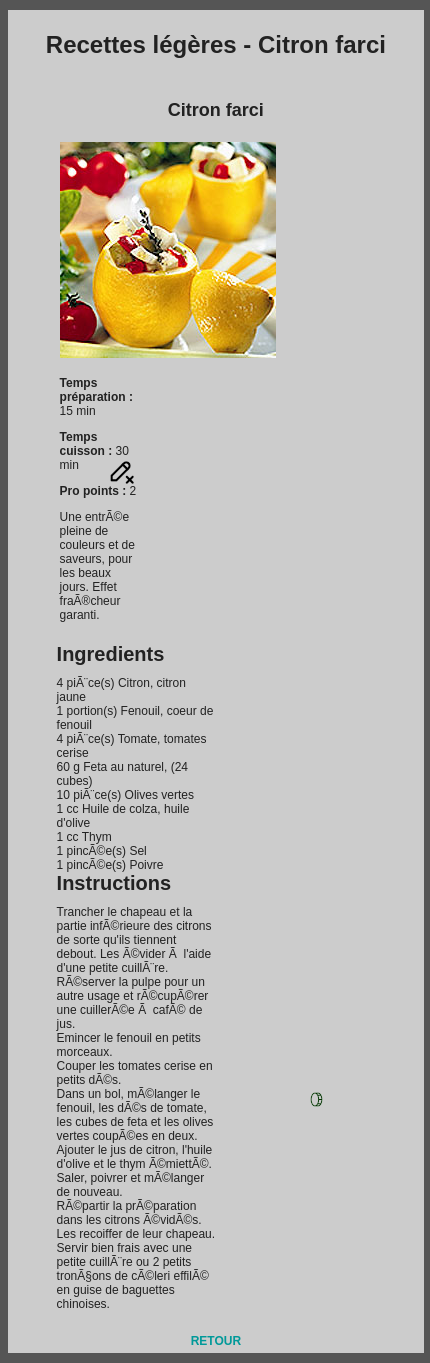 The image size is (430, 1363). I want to click on cancel editing mode, so click(121, 471).